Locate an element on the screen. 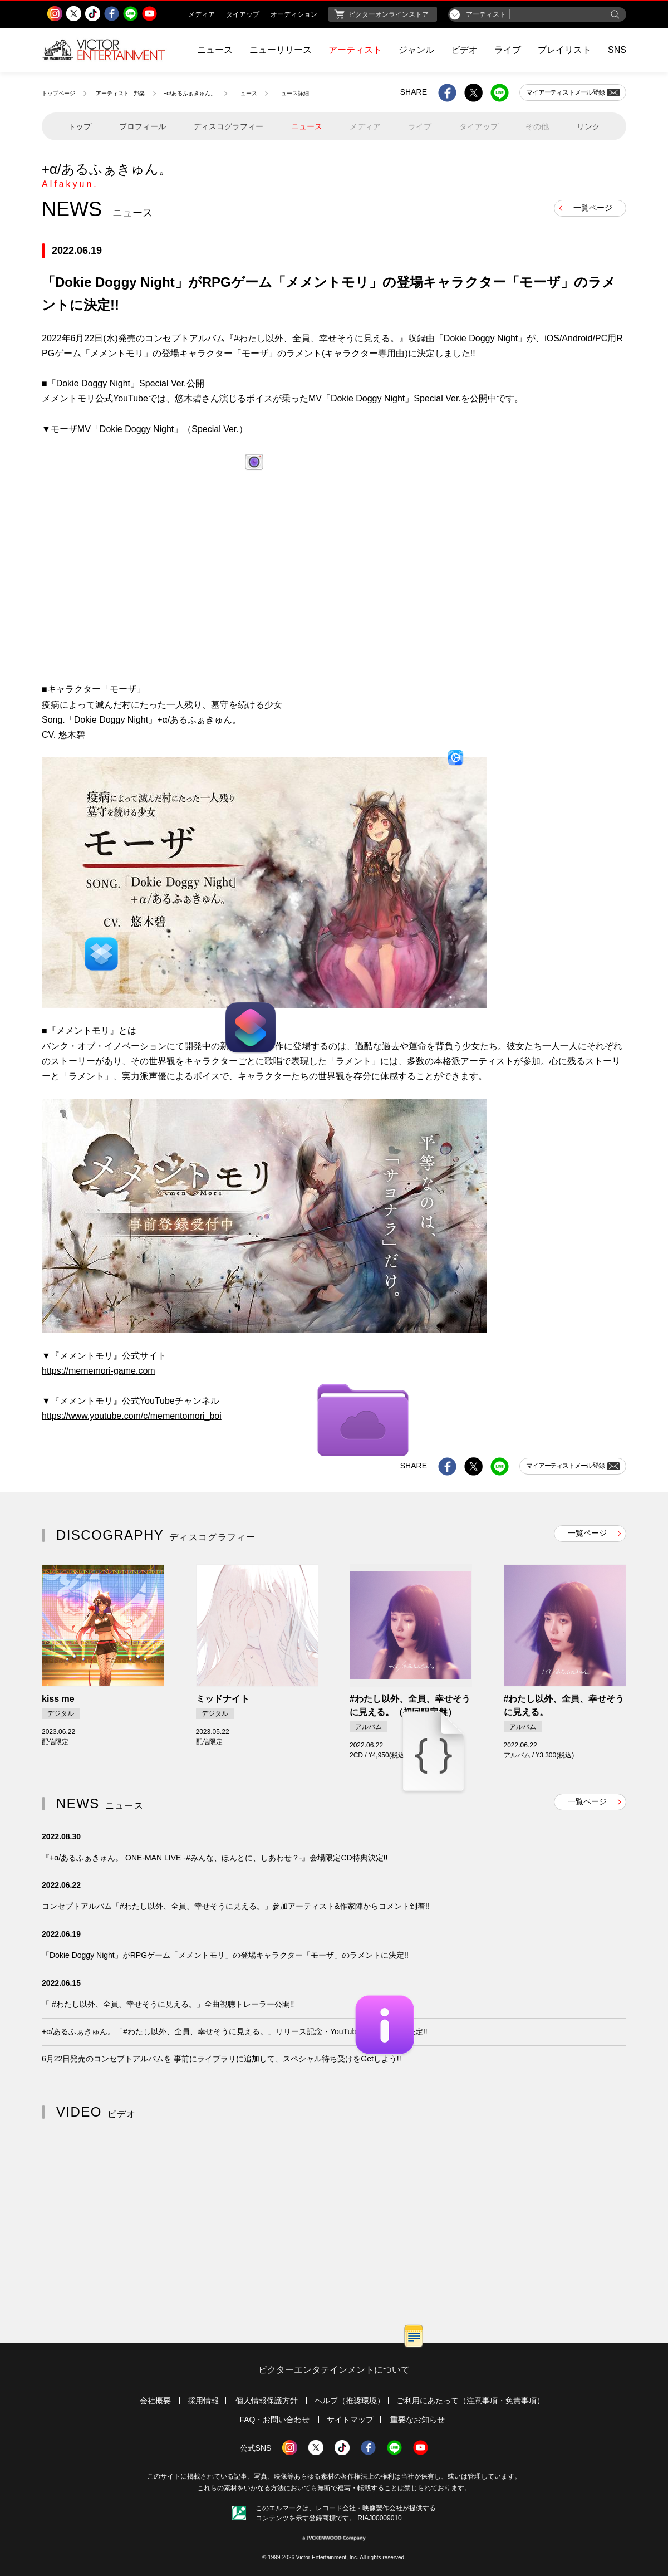  access cloud-synced files and folders is located at coordinates (363, 1420).